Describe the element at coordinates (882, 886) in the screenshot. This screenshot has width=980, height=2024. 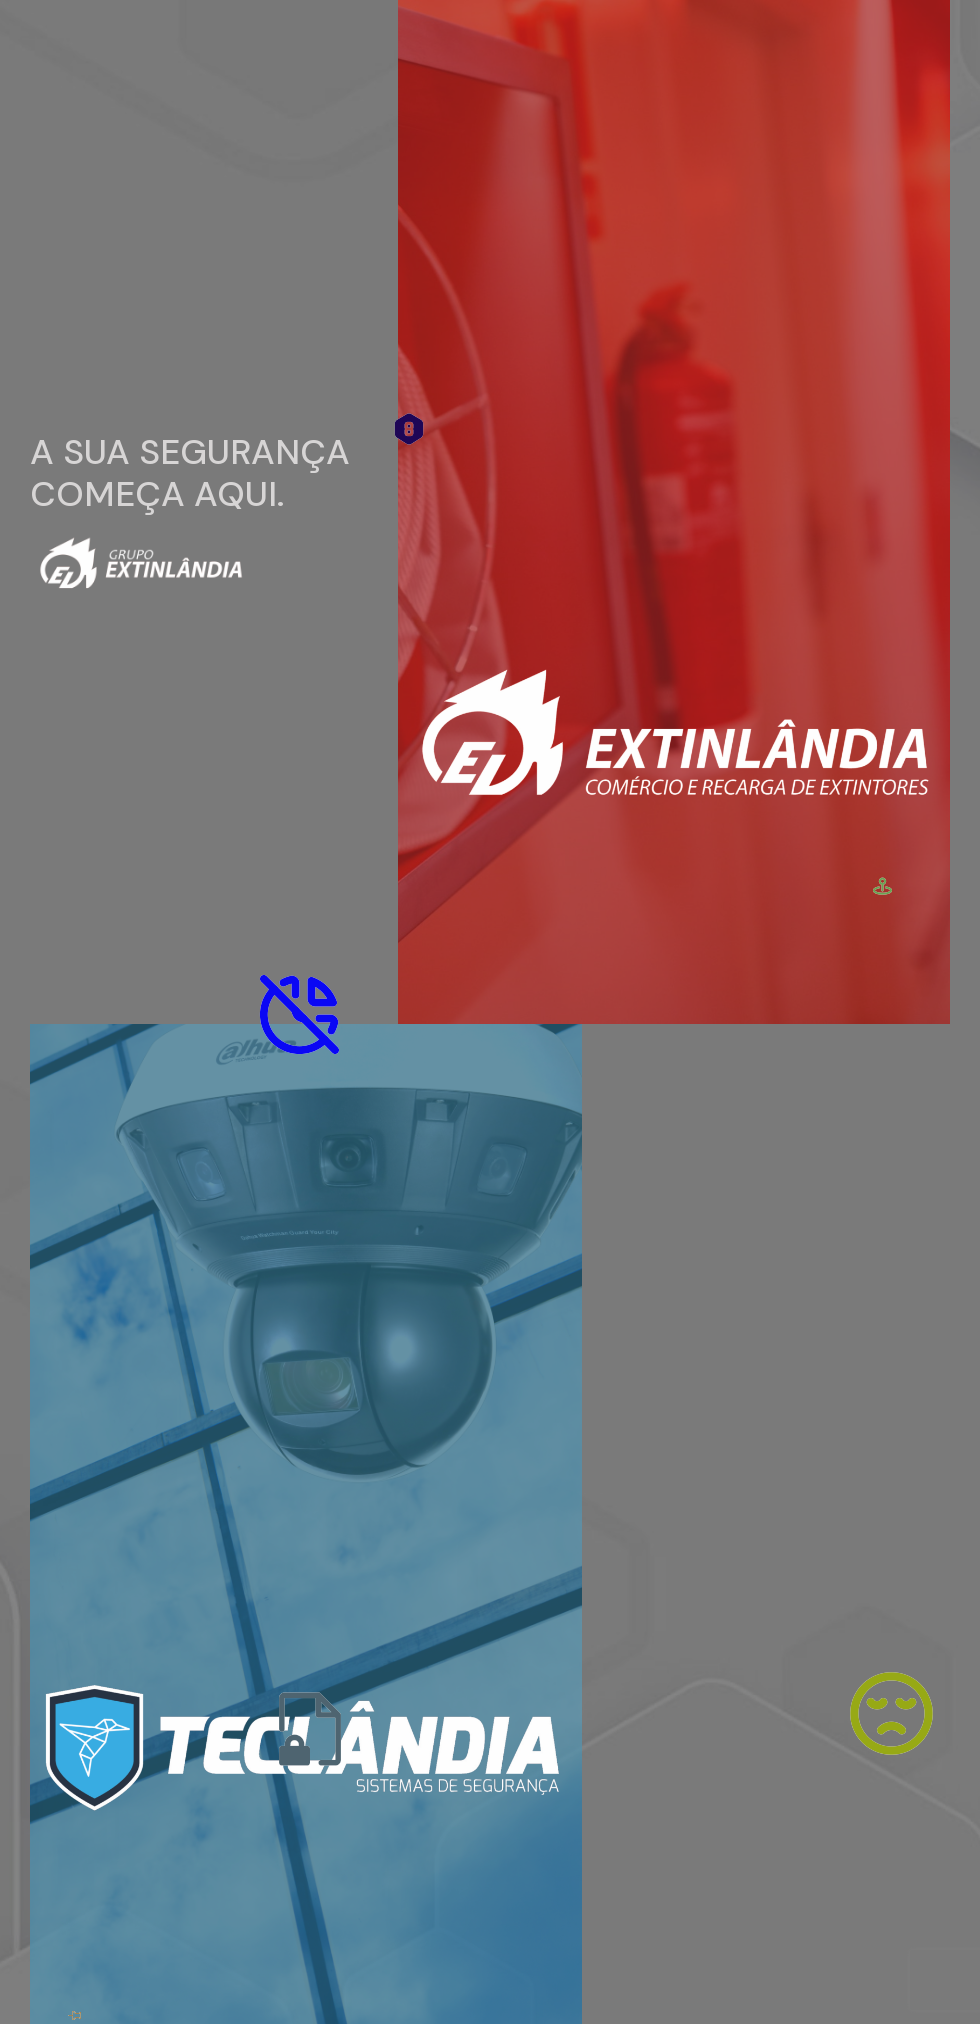
I see `mark a location on the map` at that location.